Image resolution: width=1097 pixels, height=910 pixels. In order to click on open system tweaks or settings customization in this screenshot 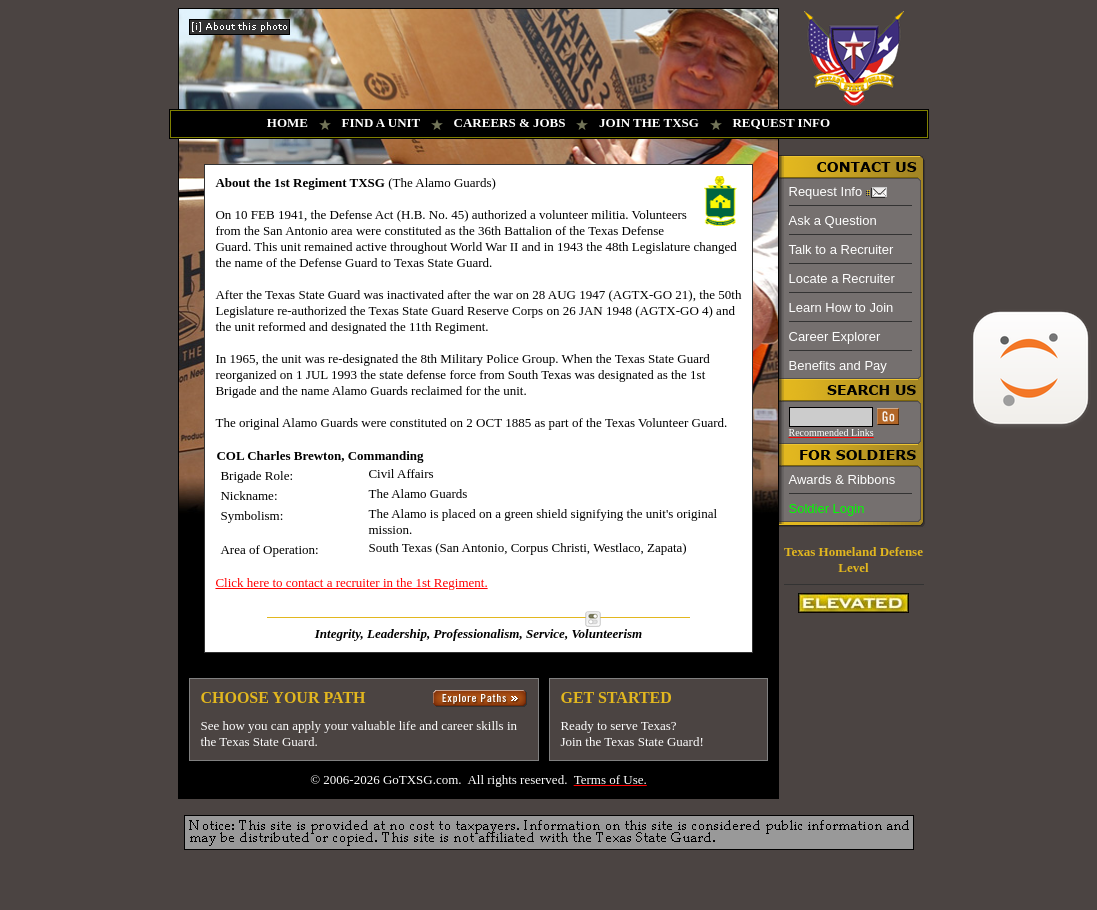, I will do `click(593, 619)`.